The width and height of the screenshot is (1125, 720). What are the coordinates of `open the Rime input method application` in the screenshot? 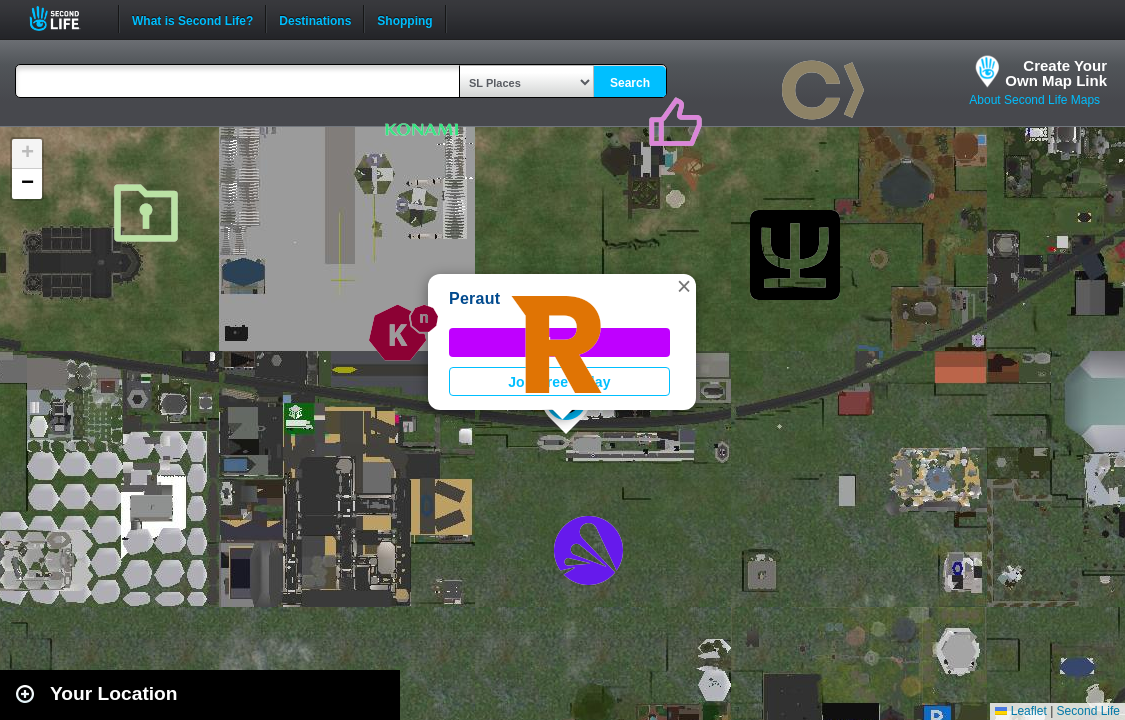 It's located at (795, 255).